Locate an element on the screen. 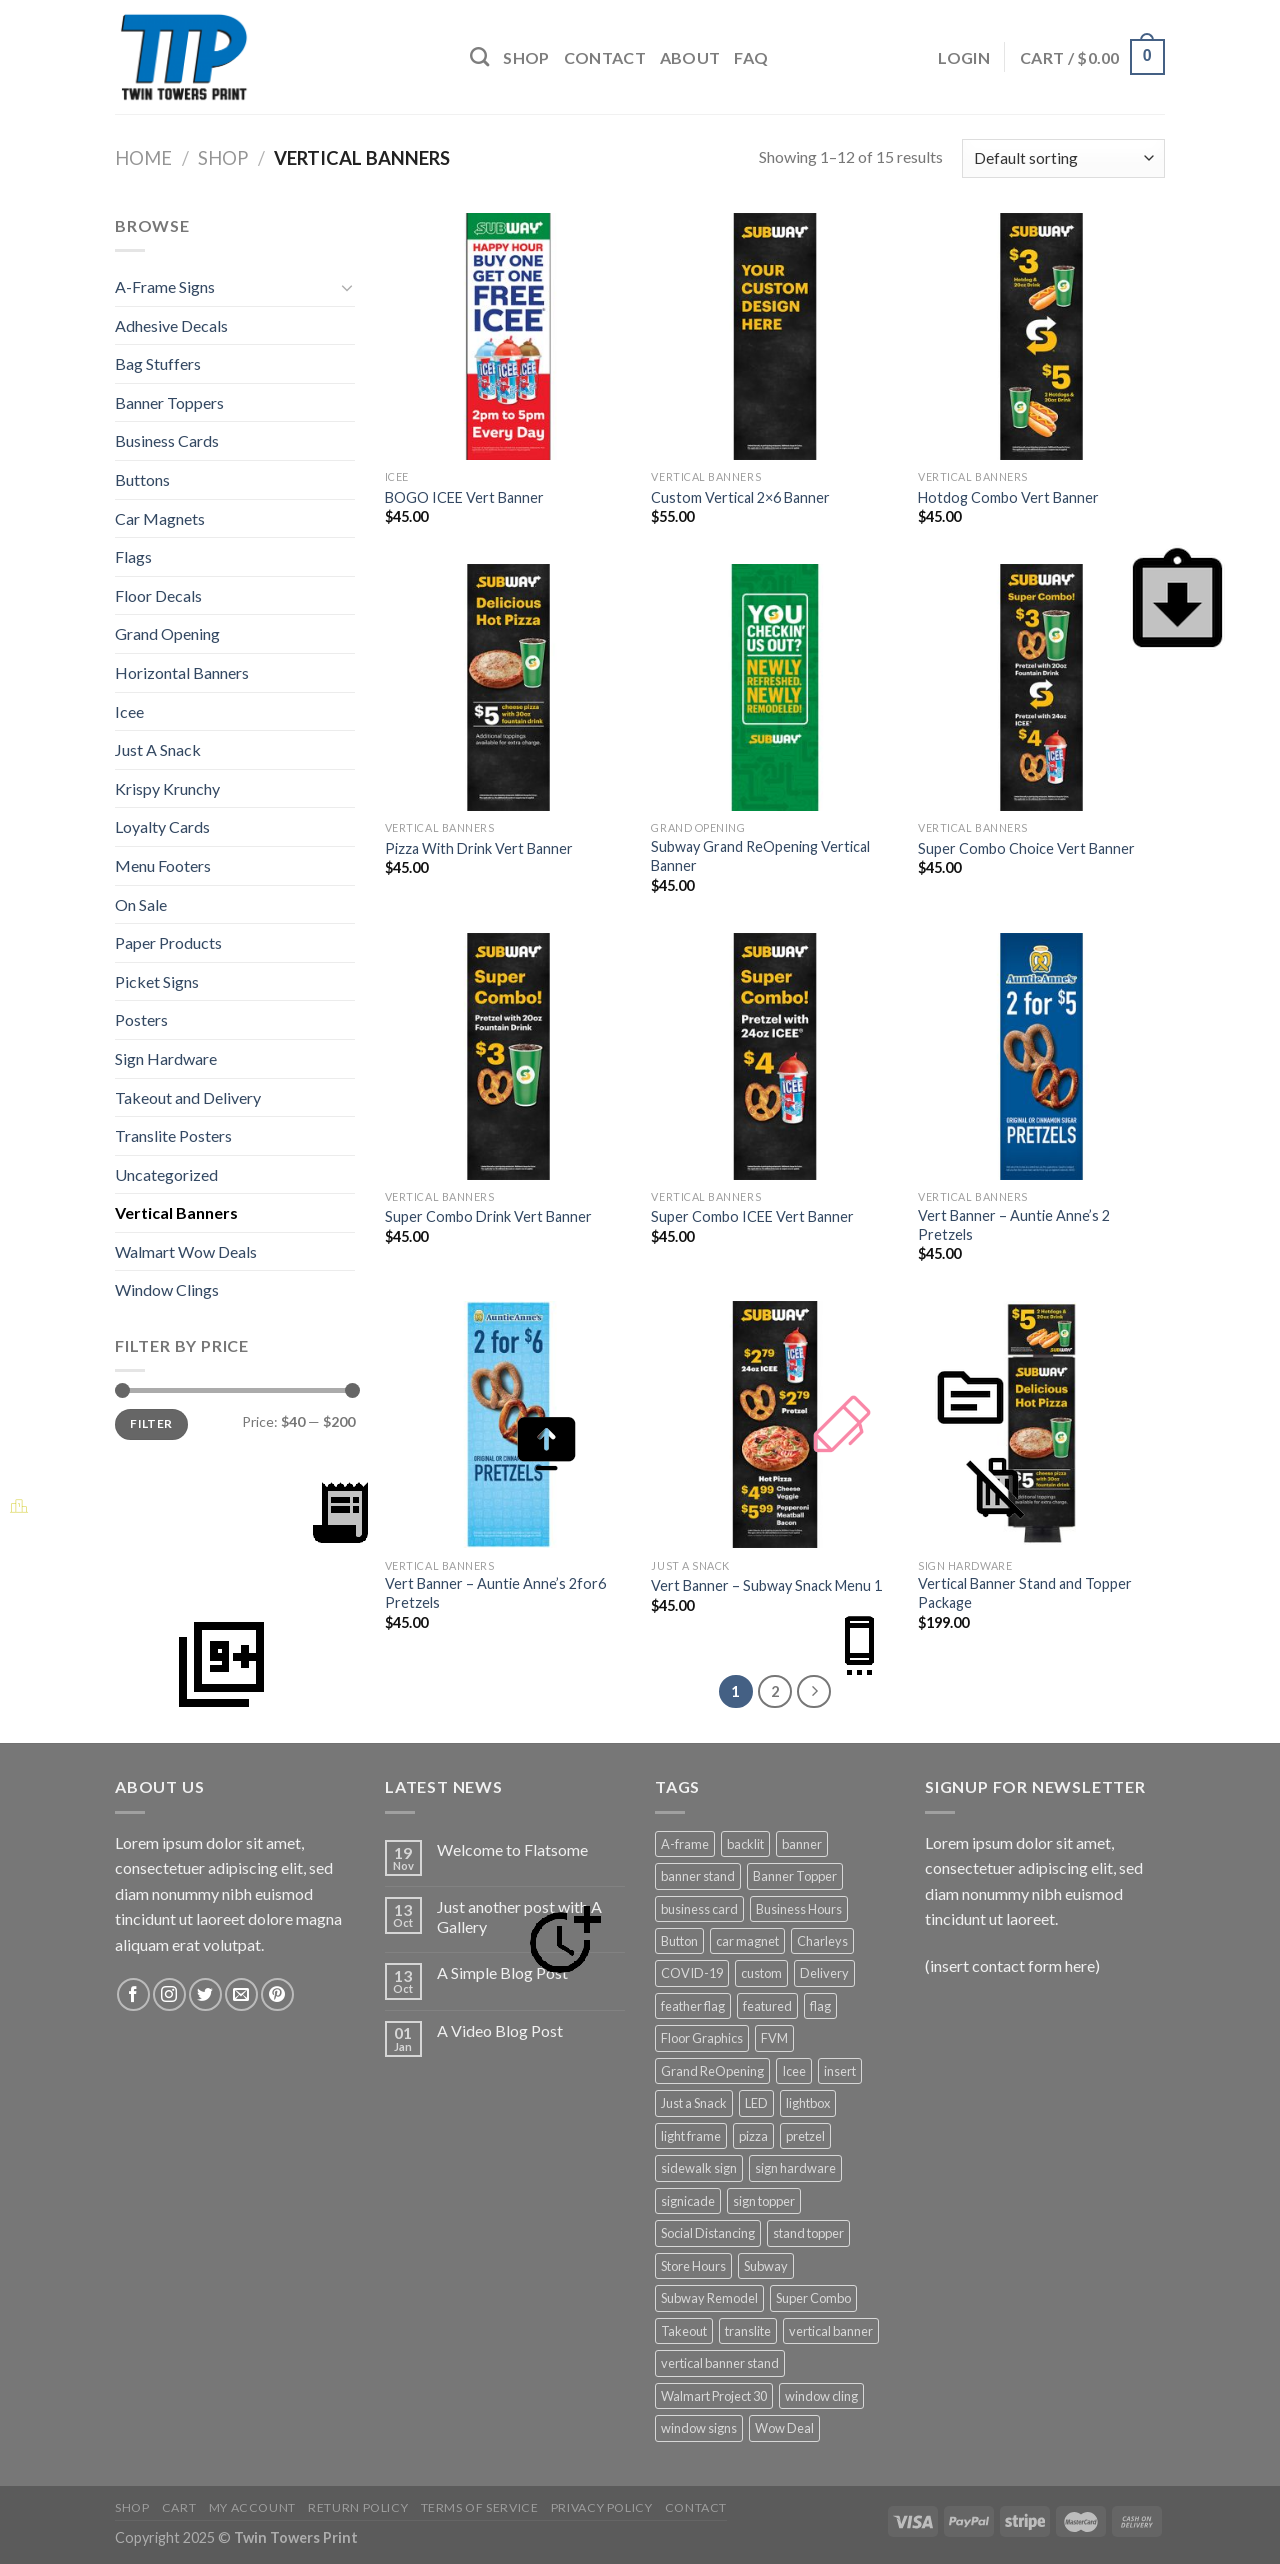  access topic folders or categories is located at coordinates (970, 1397).